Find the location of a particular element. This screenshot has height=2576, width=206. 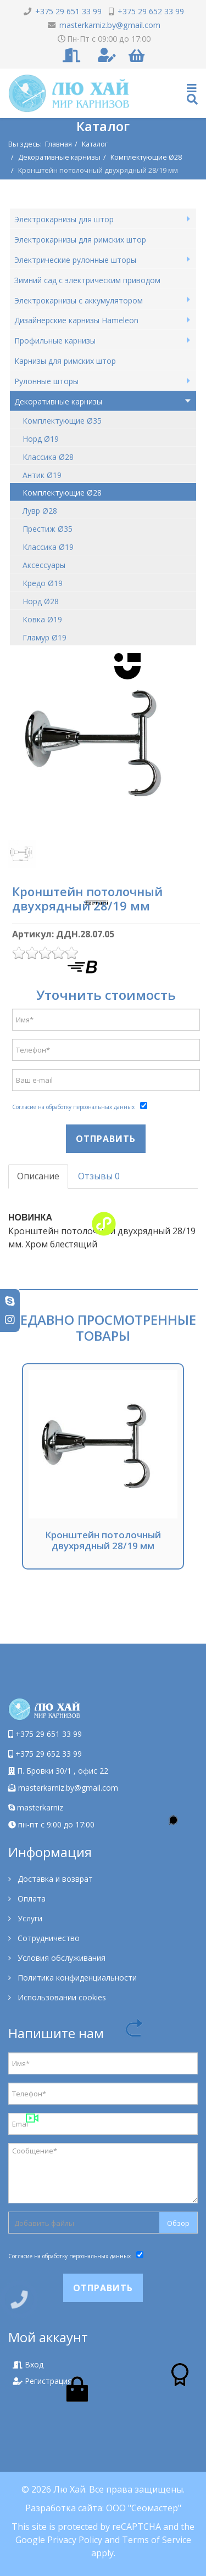

view your shopping bag is located at coordinates (77, 2389).